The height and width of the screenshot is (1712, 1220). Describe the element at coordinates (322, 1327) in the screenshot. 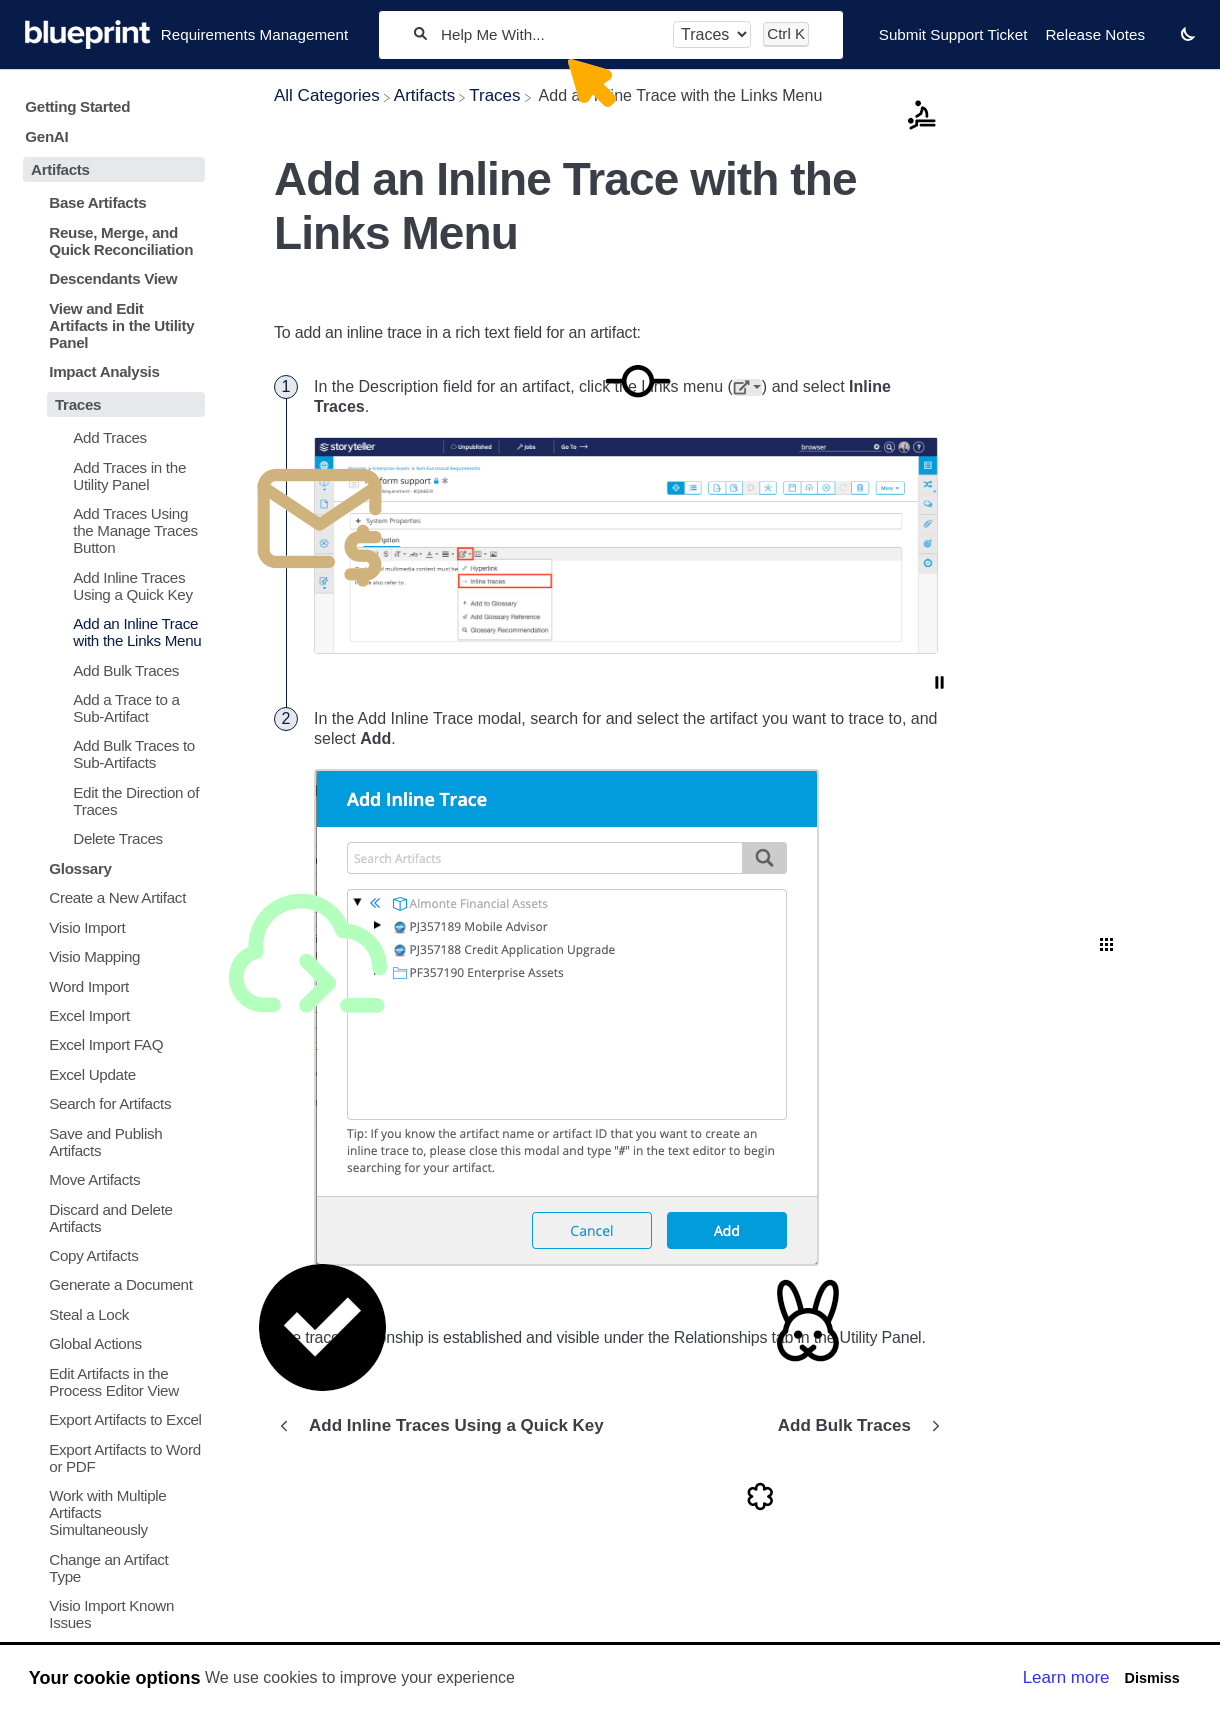

I see `indicates successful completion or confirmation` at that location.